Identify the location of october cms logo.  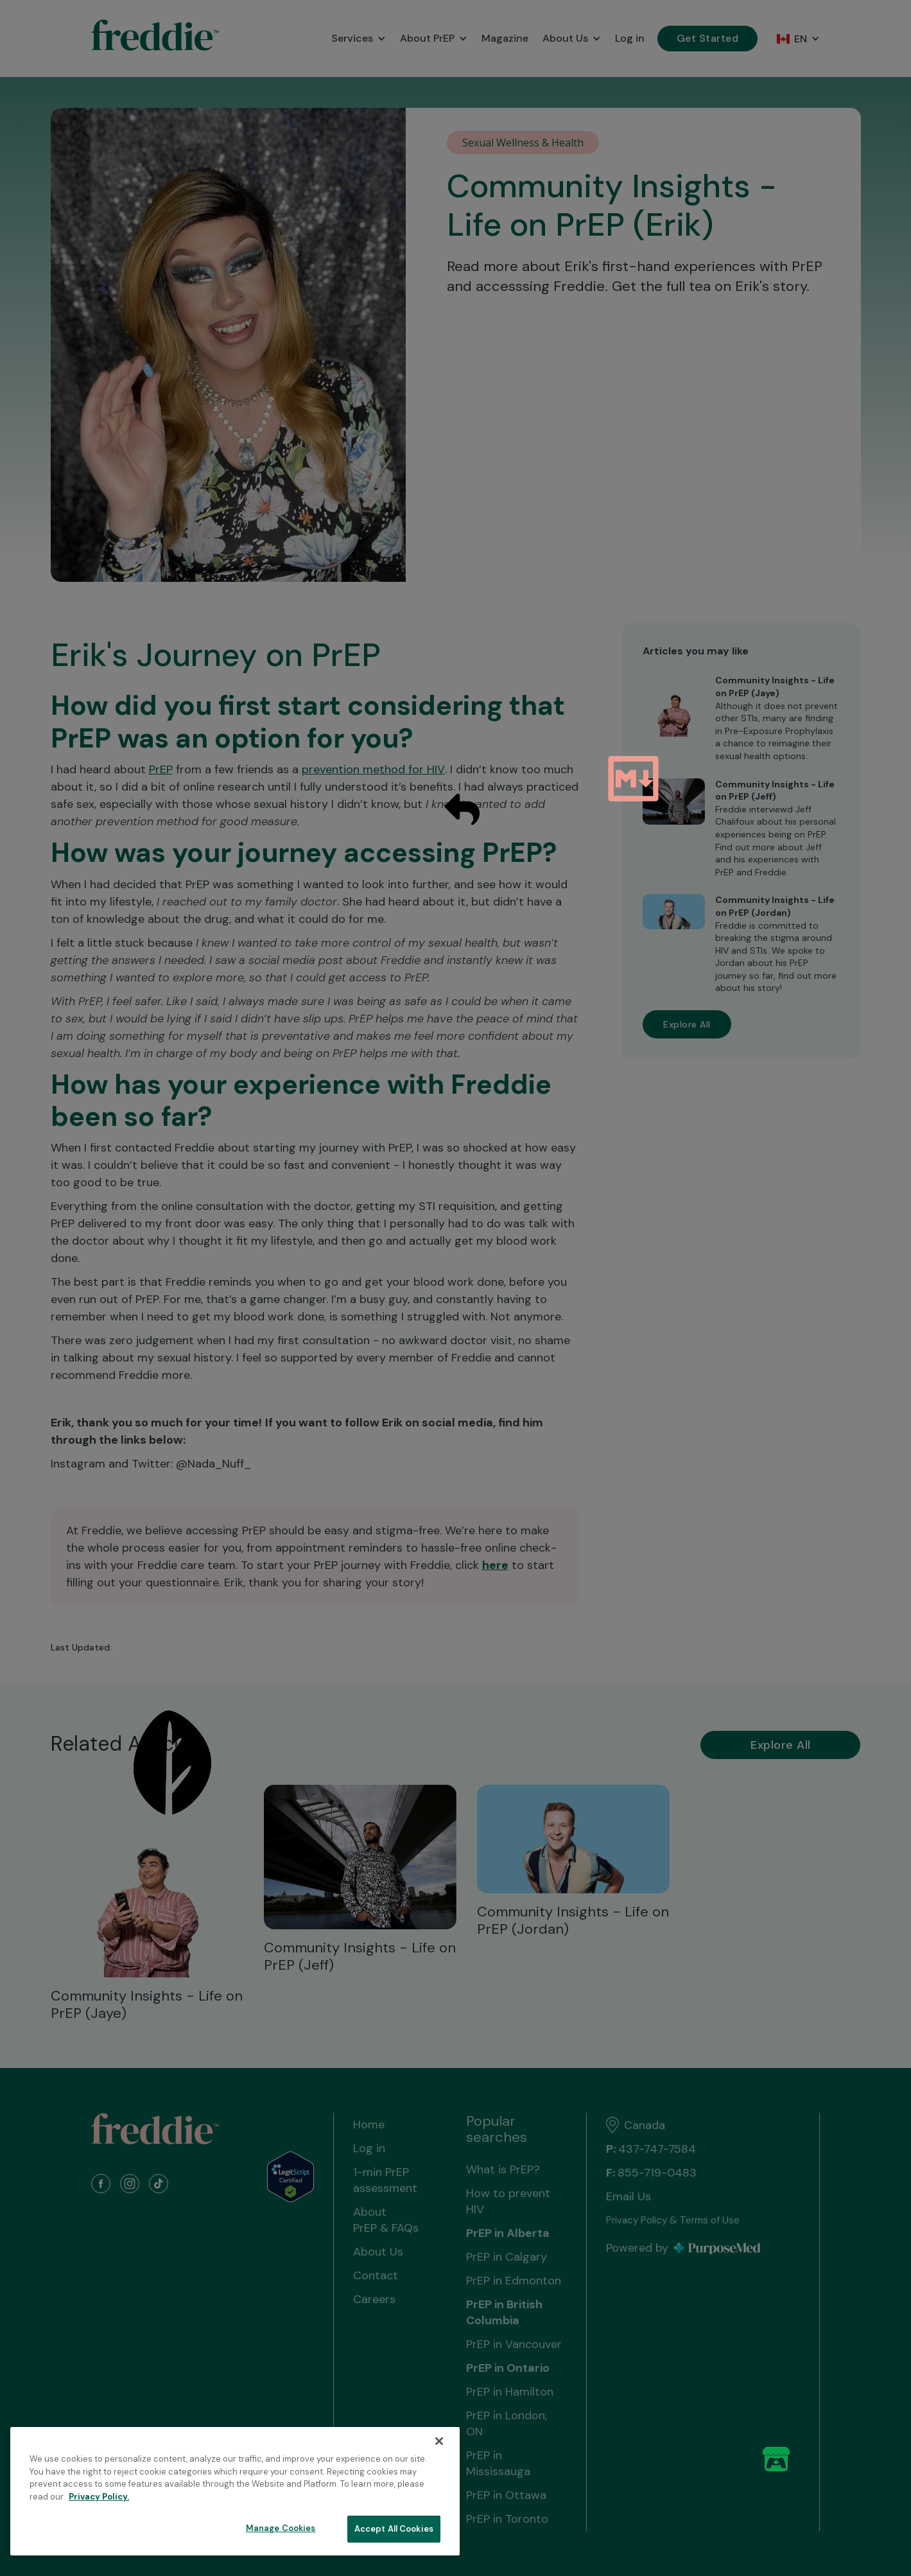
(172, 1762).